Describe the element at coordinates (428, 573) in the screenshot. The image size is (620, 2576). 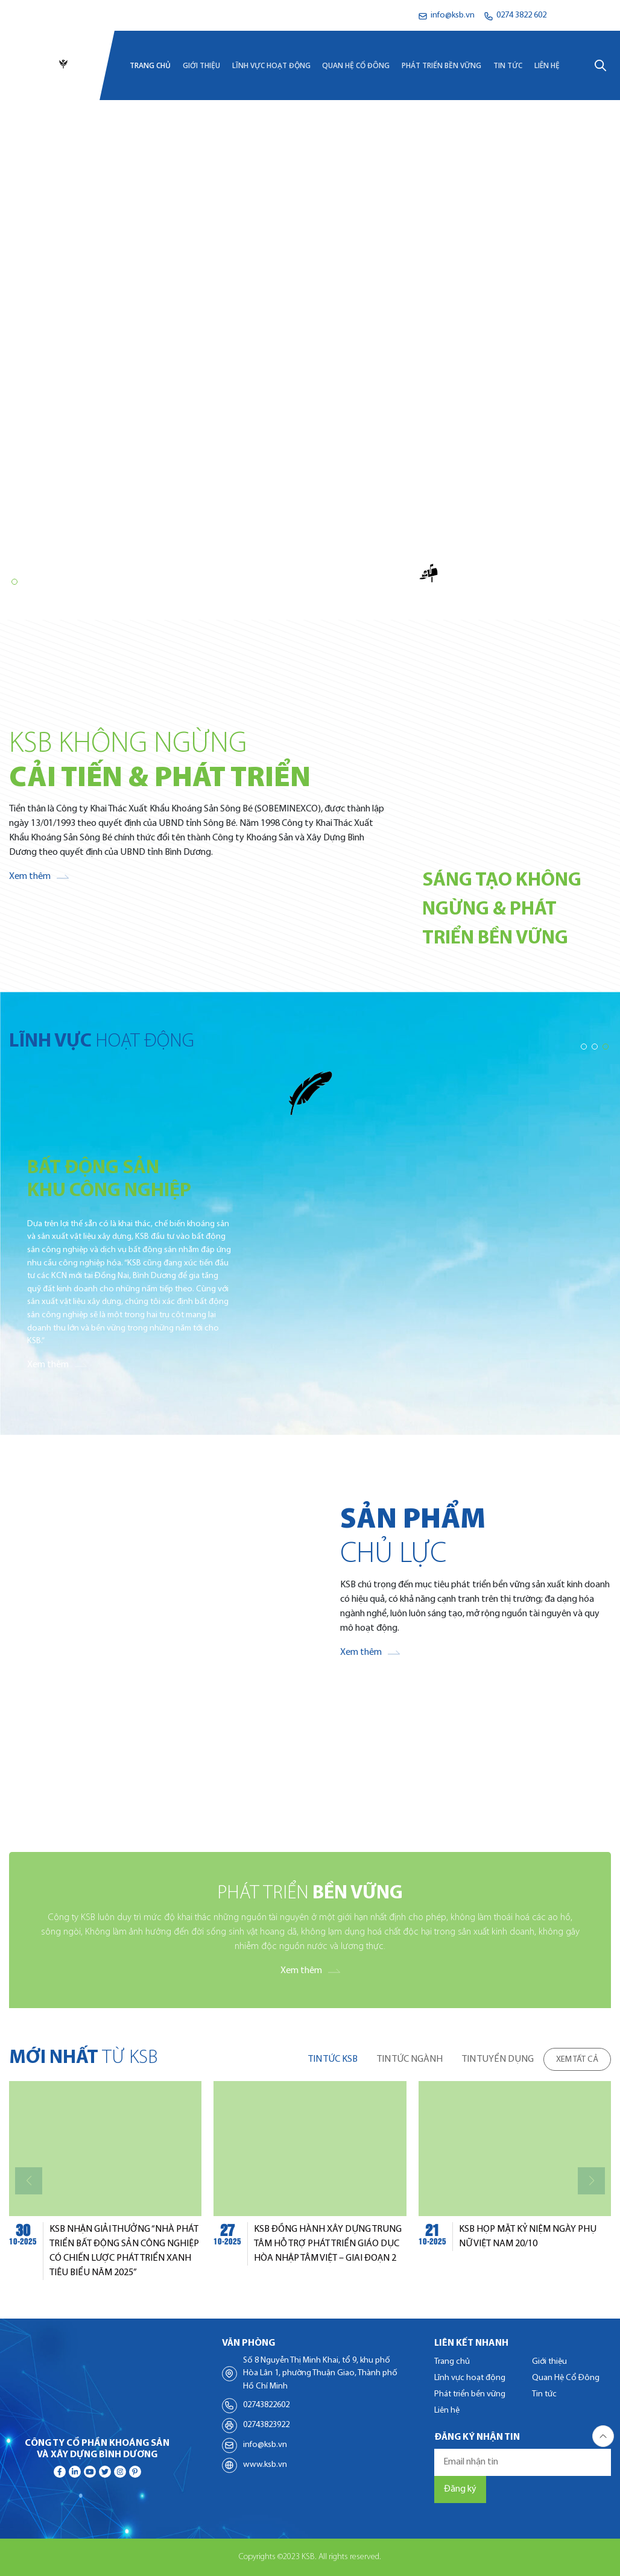
I see `access your mailbox or inbox` at that location.